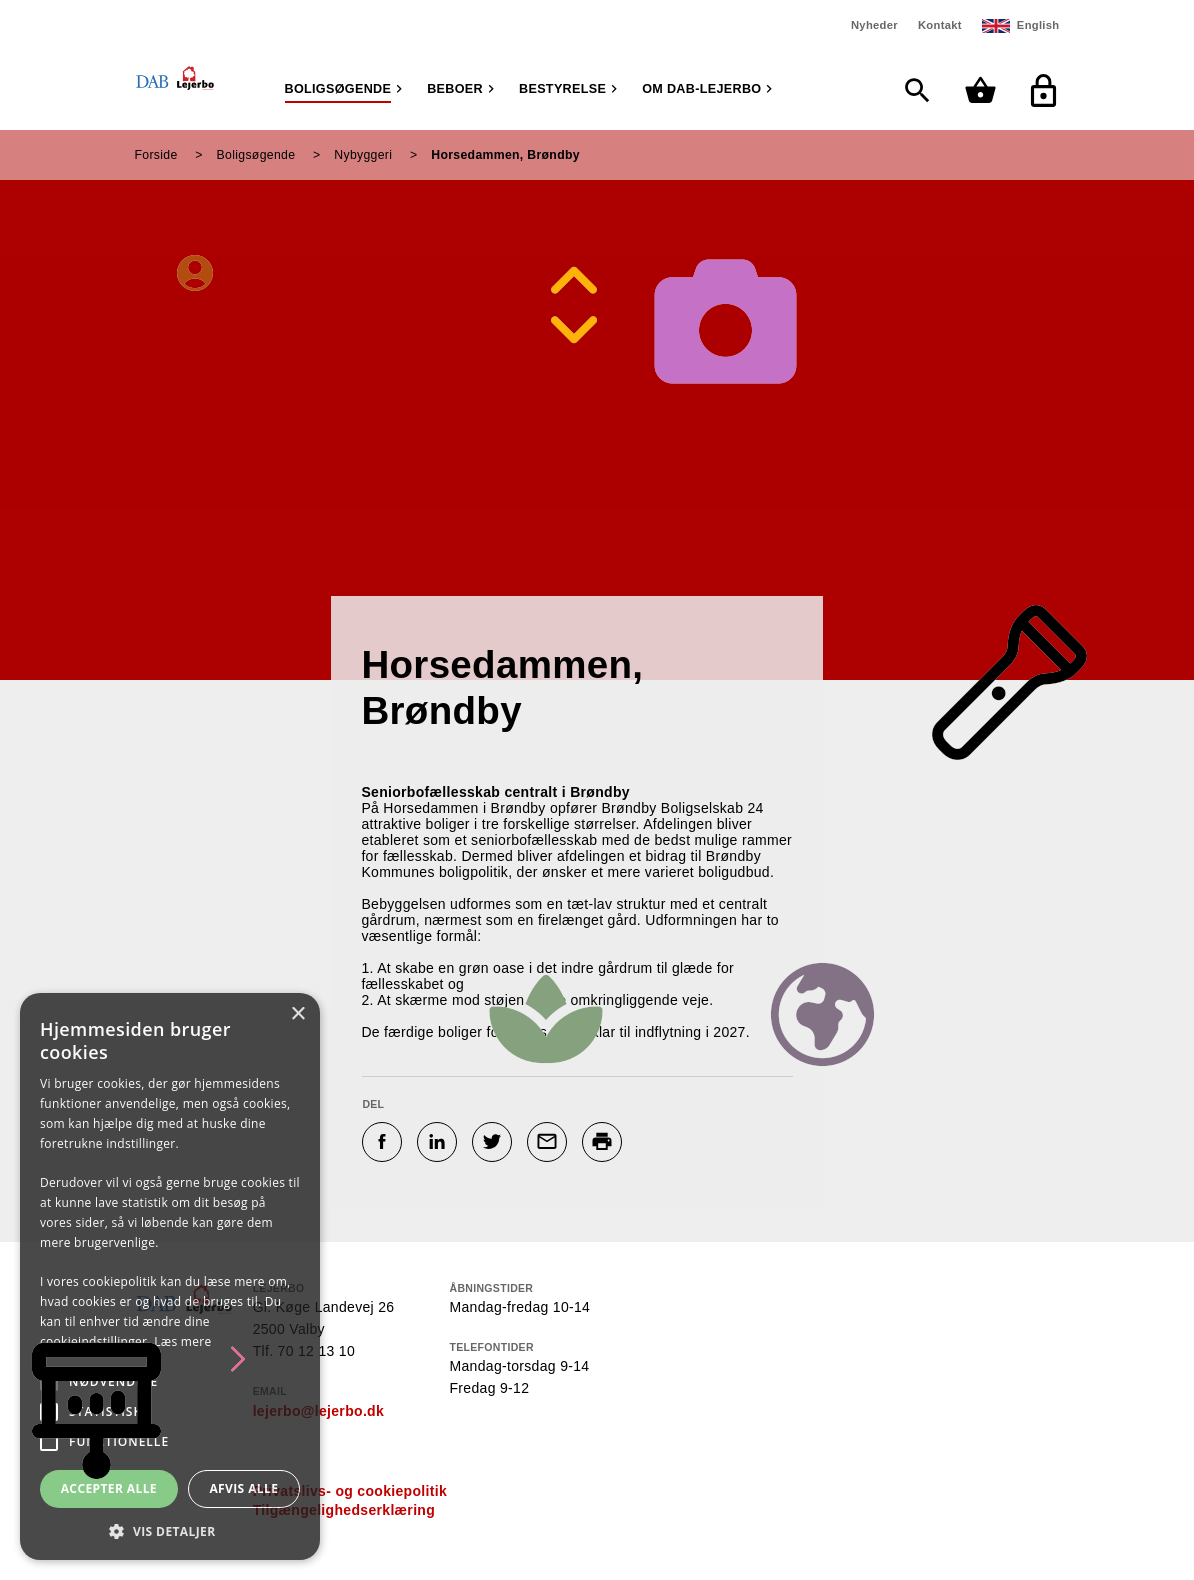  Describe the element at coordinates (96, 1402) in the screenshot. I see `view presentation with charts` at that location.